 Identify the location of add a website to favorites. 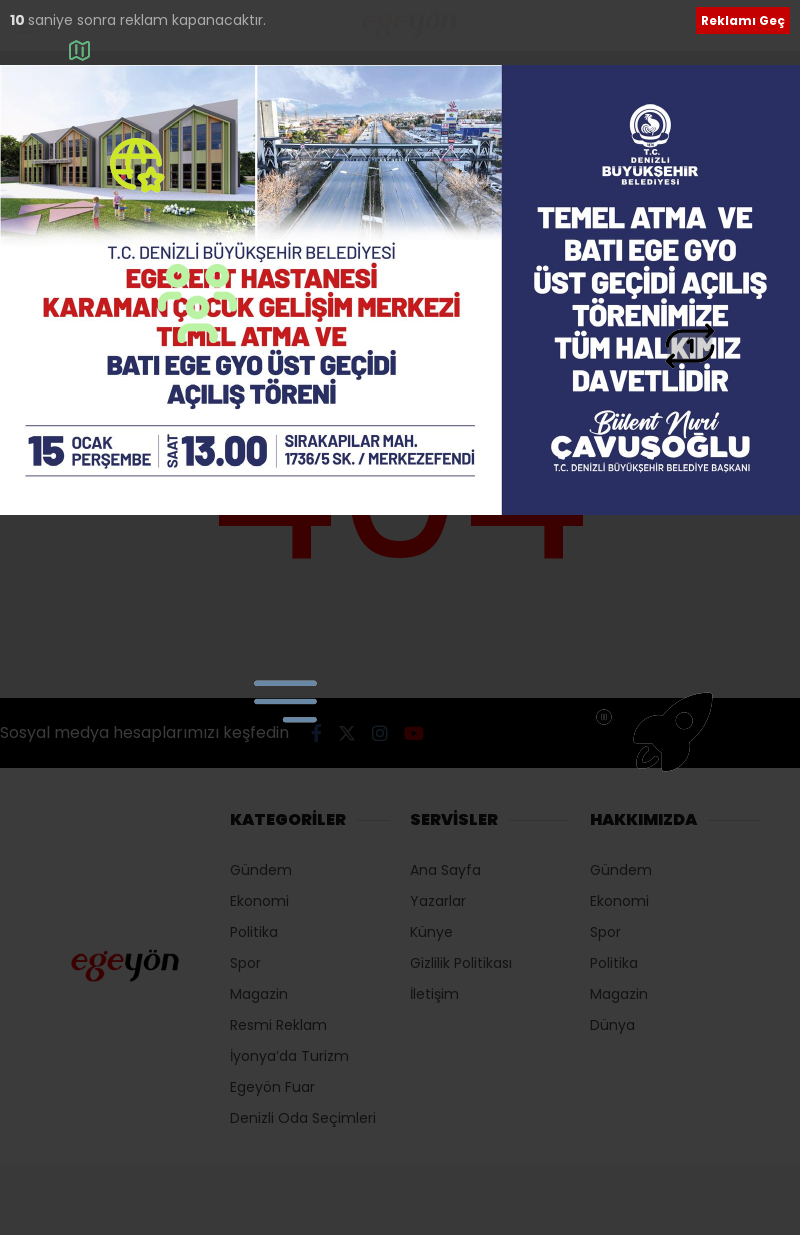
(136, 164).